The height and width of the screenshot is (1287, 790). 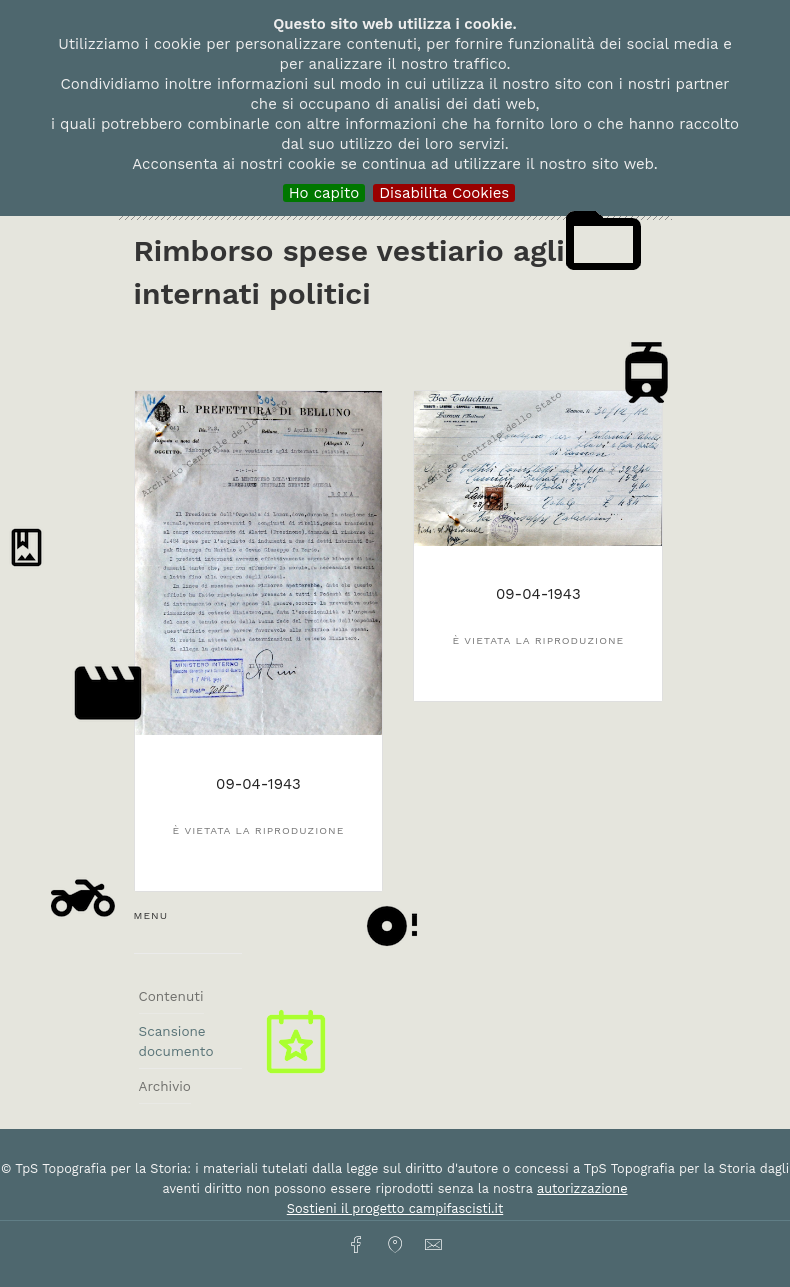 I want to click on open photo album, so click(x=26, y=547).